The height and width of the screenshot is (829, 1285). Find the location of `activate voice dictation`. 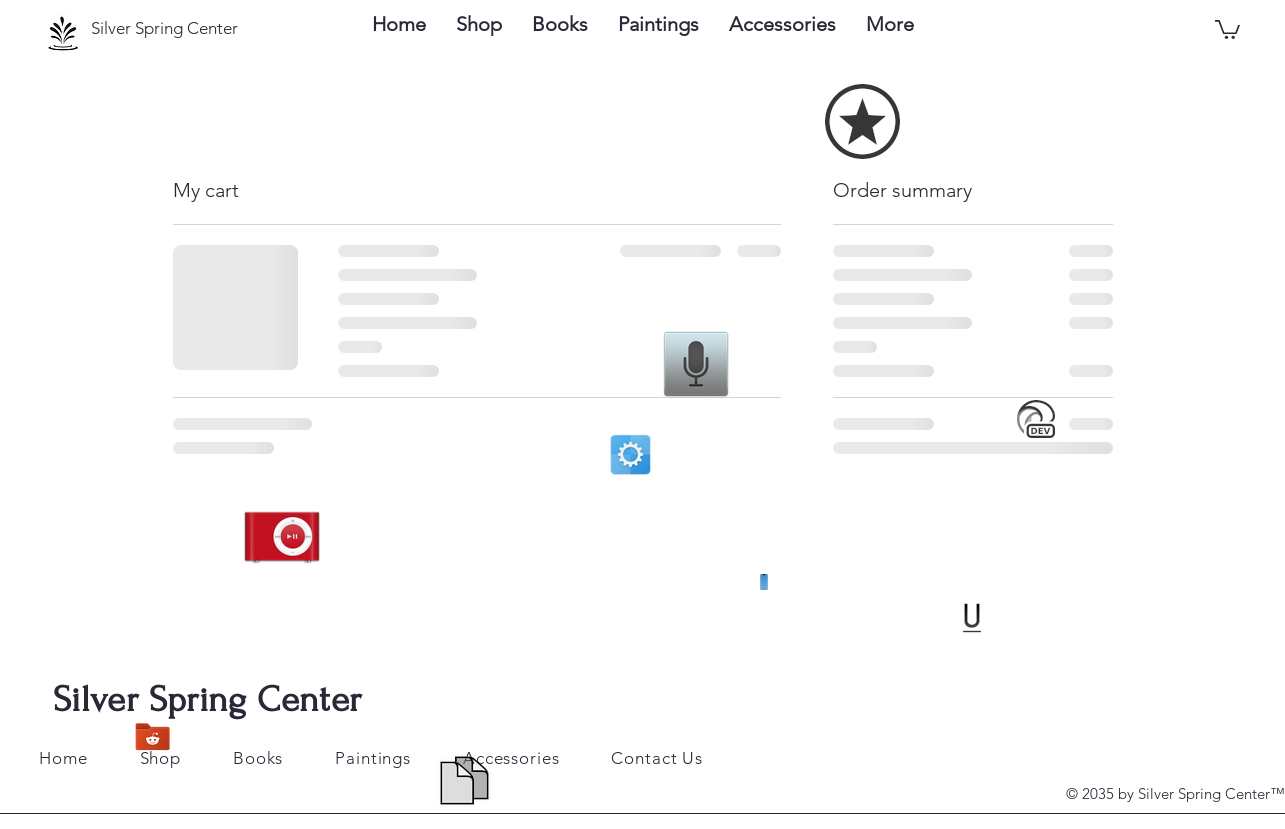

activate voice dictation is located at coordinates (696, 364).